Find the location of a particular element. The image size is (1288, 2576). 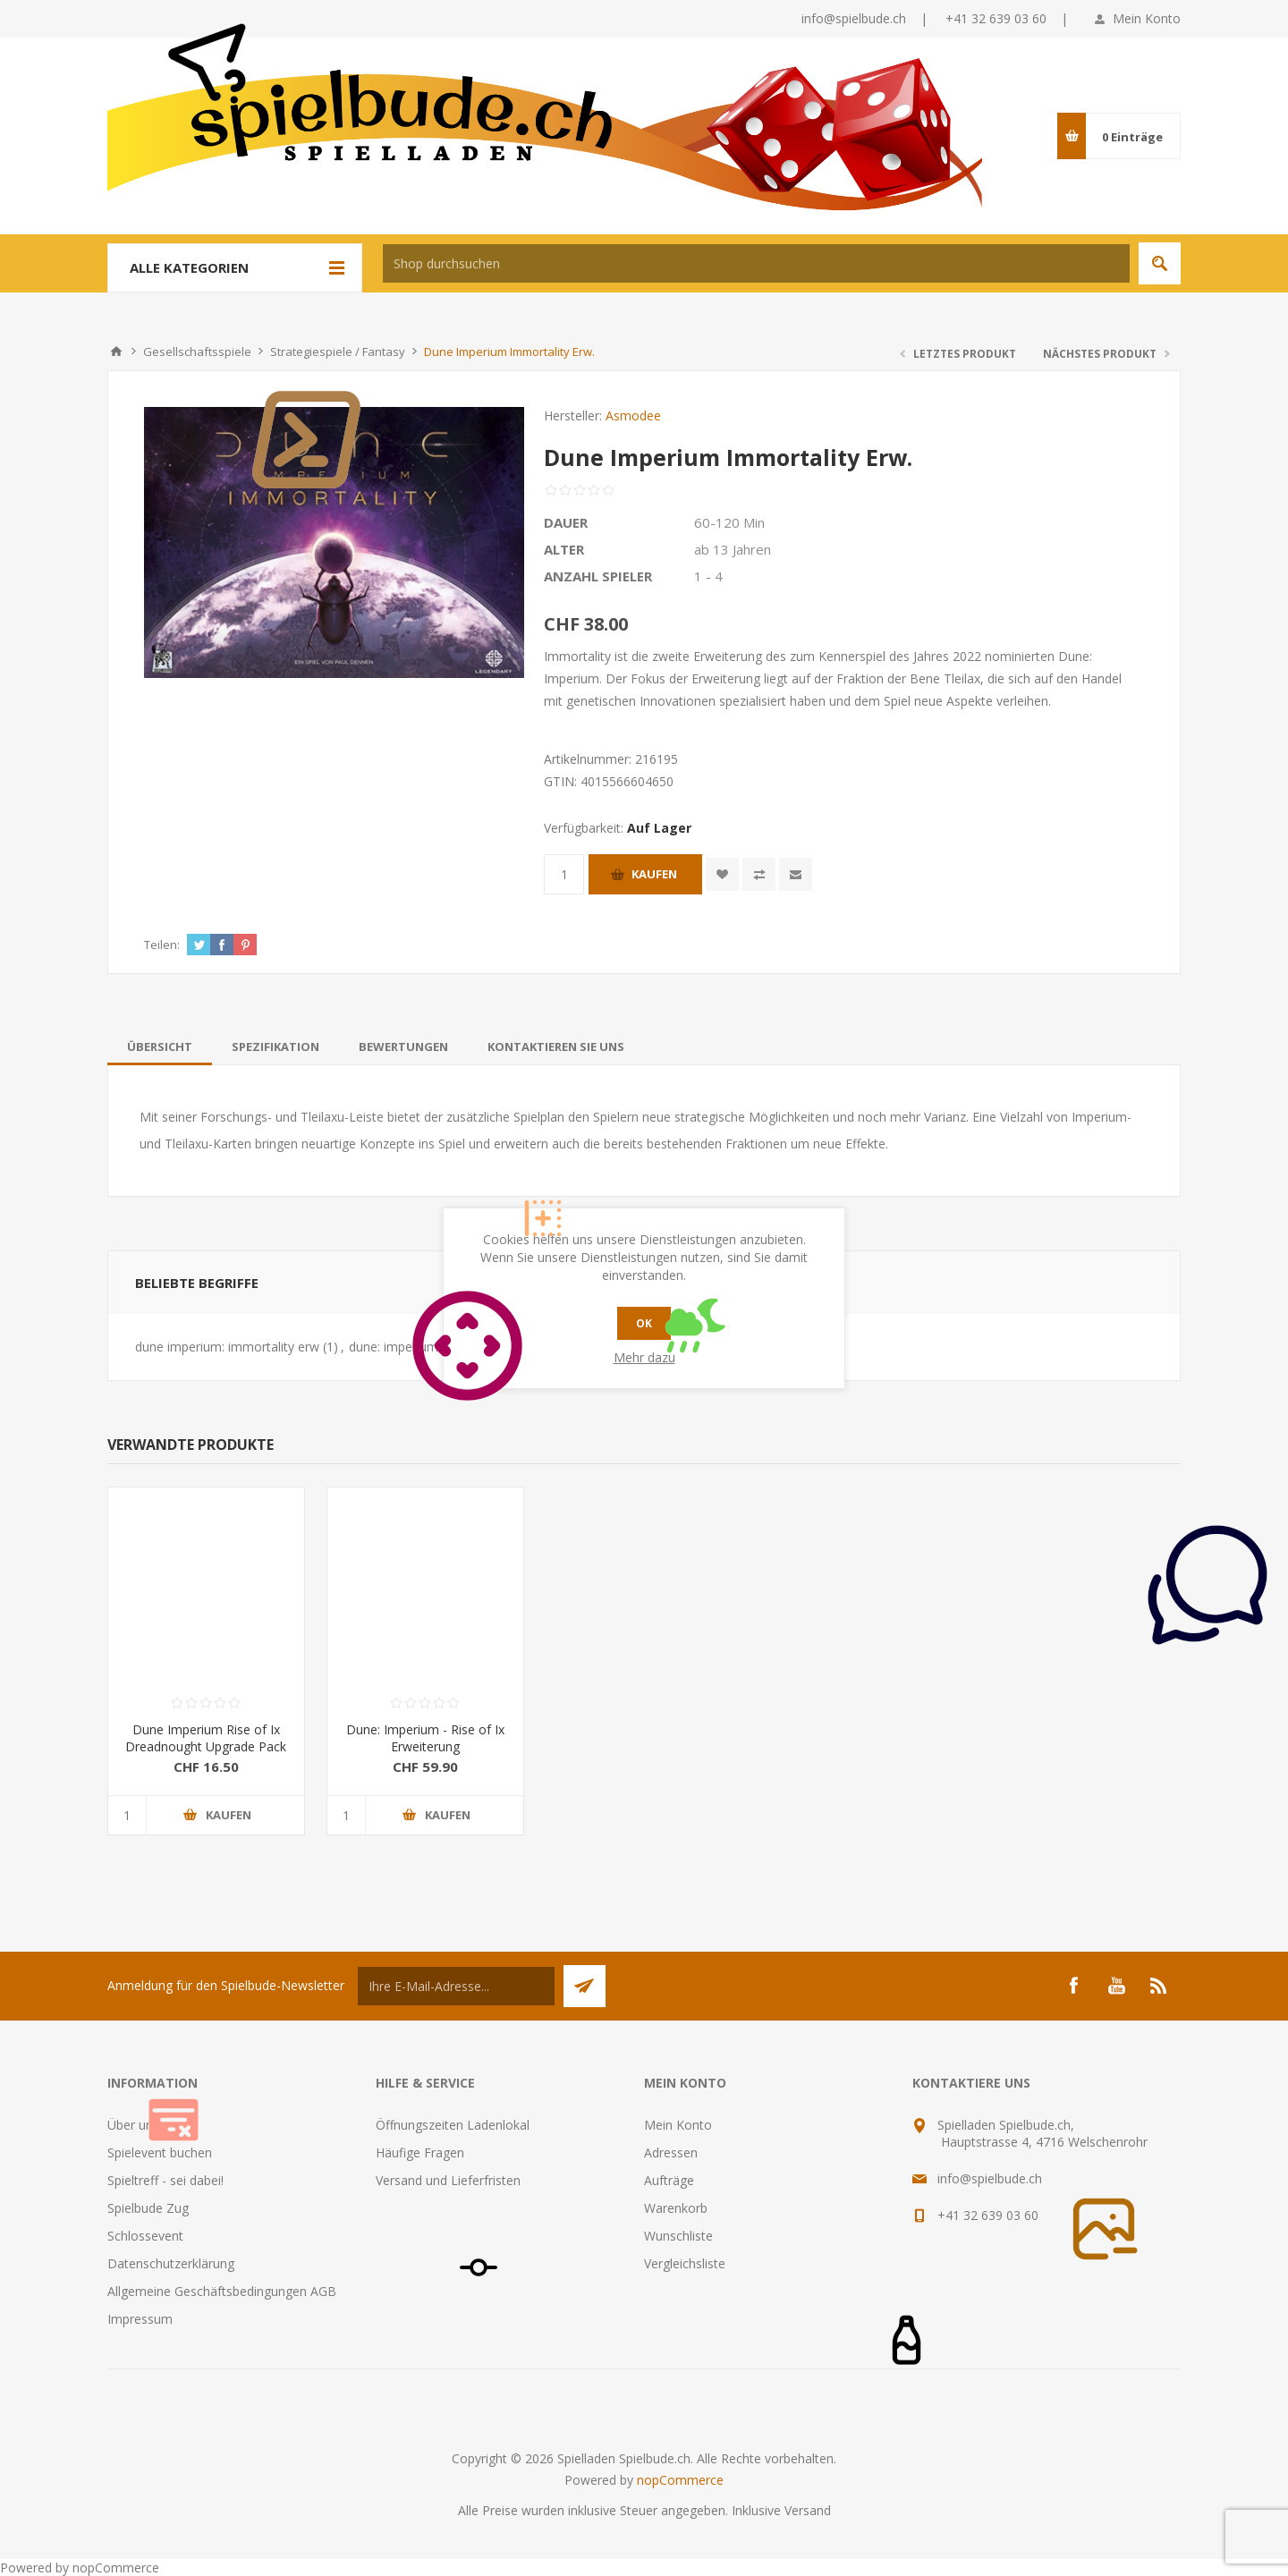

unknown or unconfirmed location is located at coordinates (208, 62).